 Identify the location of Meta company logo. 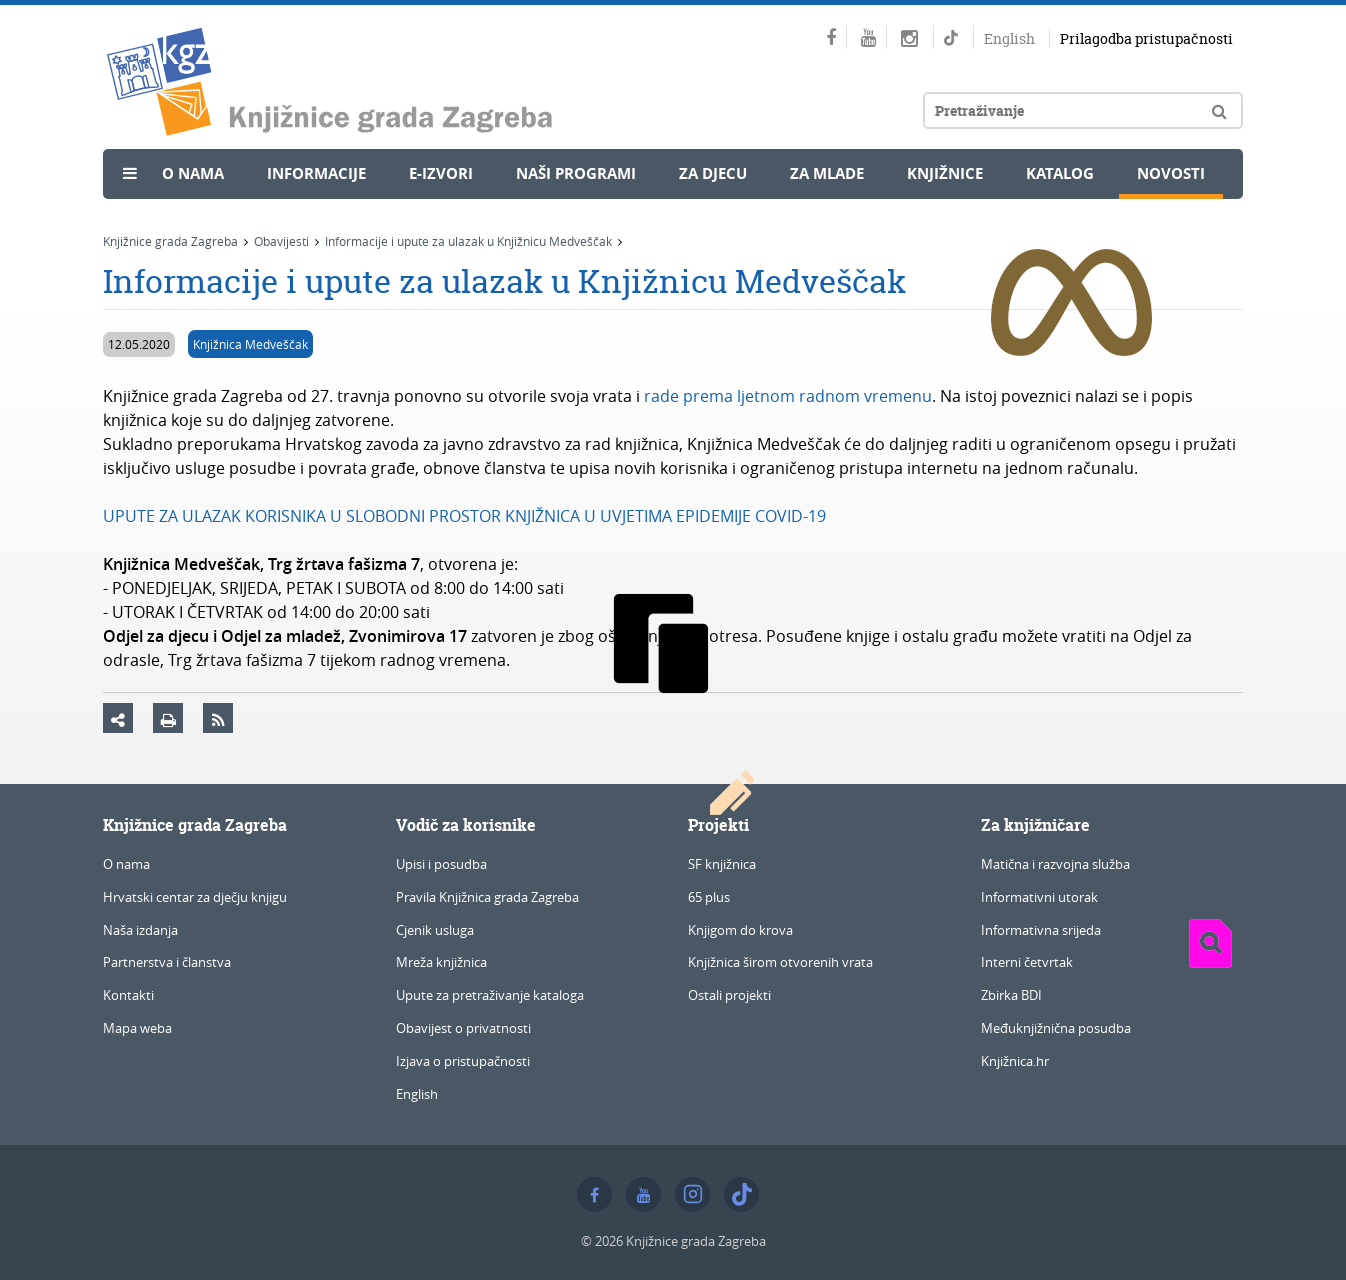
(1071, 302).